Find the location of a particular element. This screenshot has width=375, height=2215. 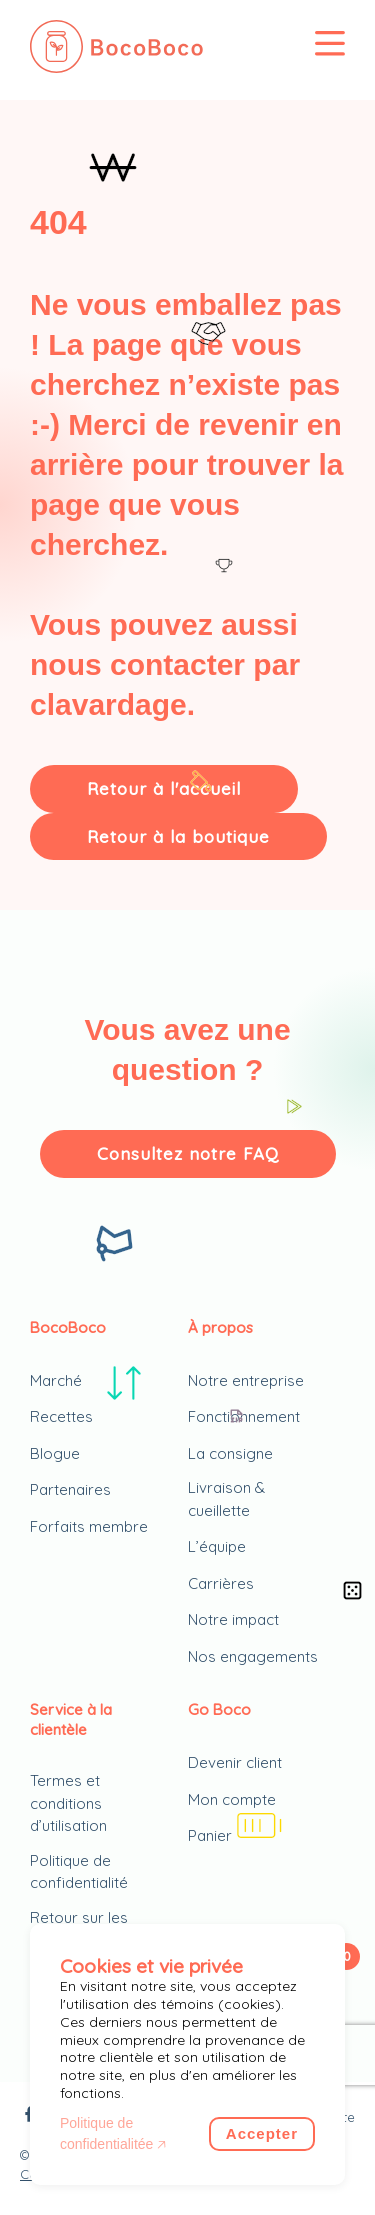

view achievements or awards is located at coordinates (224, 565).